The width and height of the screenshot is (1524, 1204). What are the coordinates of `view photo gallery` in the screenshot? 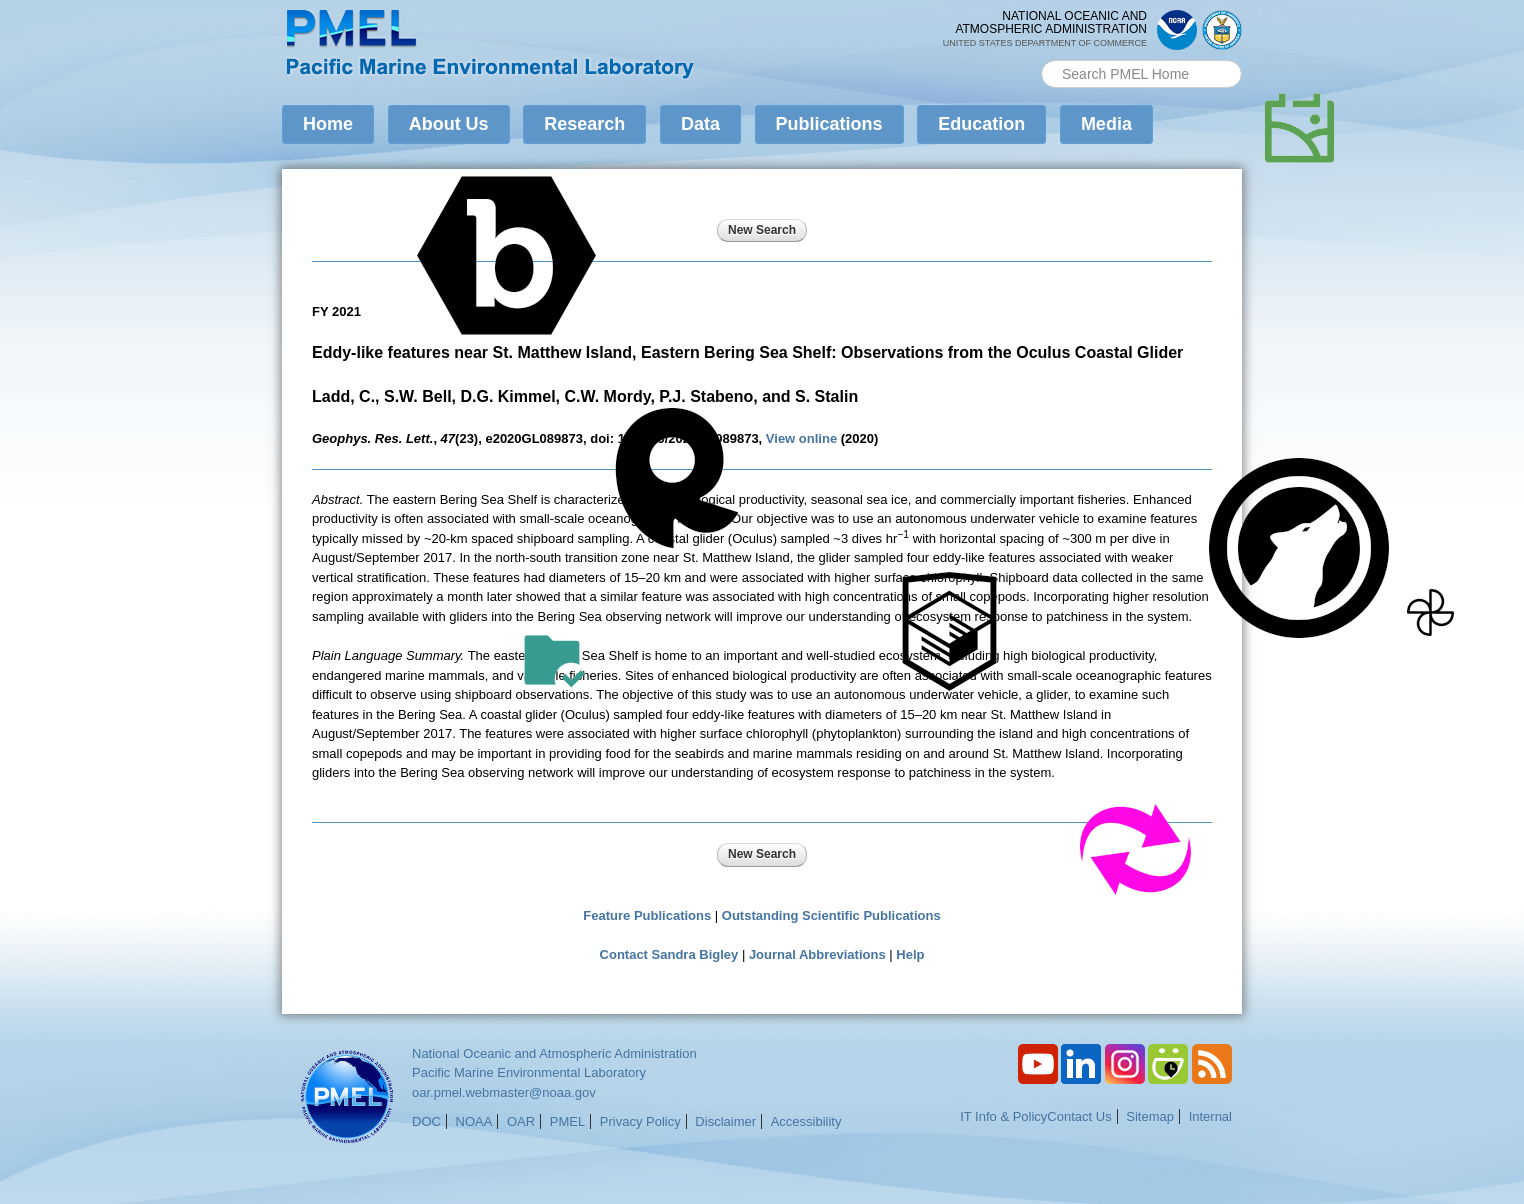 It's located at (1299, 131).